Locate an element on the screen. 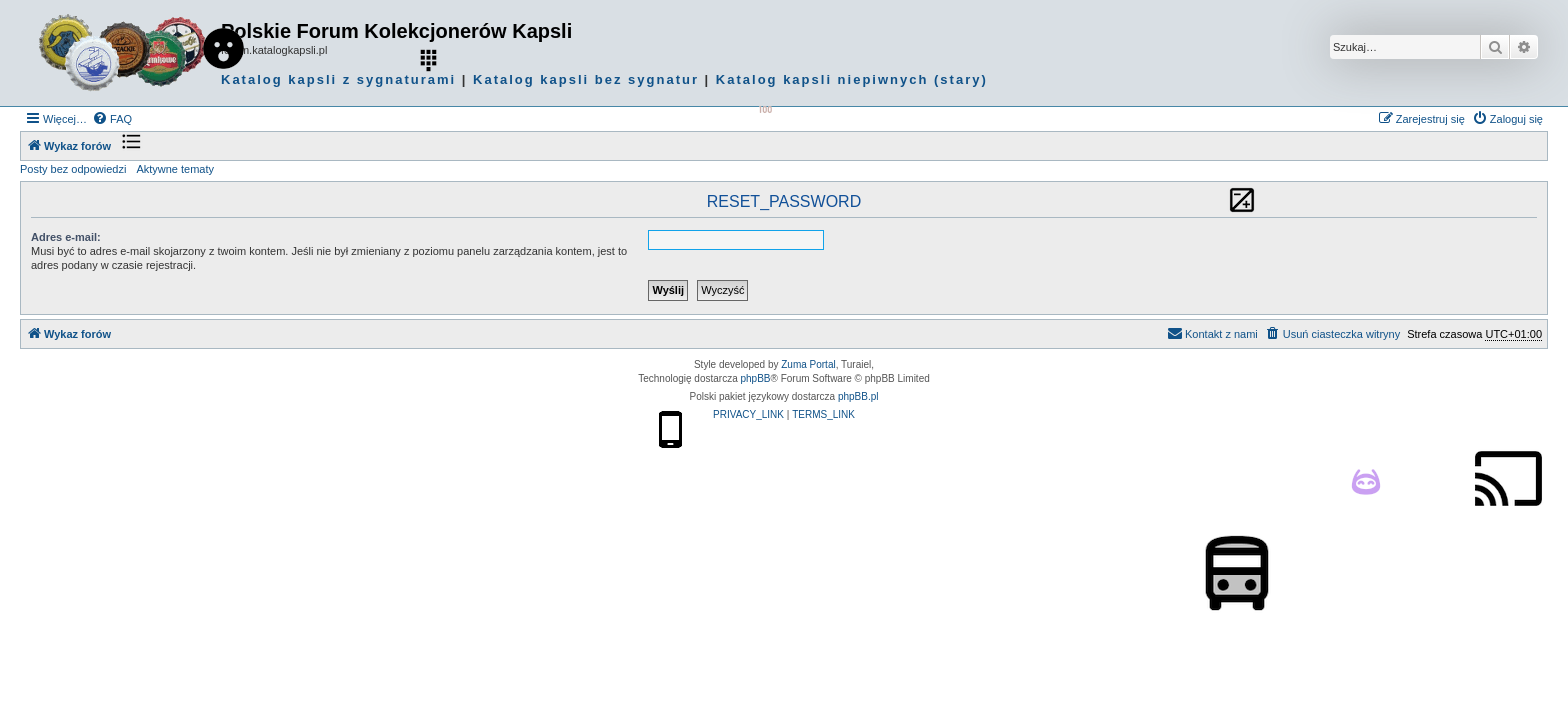  cast screen to an external display is located at coordinates (1508, 478).